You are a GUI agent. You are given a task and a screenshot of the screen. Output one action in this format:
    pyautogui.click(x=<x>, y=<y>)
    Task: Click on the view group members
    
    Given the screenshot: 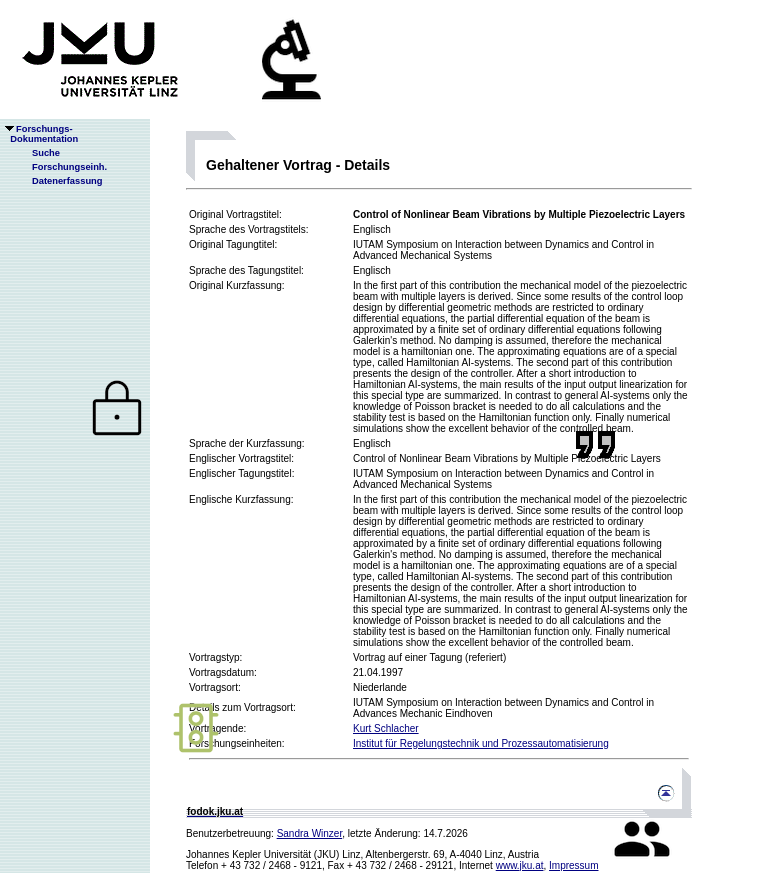 What is the action you would take?
    pyautogui.click(x=642, y=839)
    